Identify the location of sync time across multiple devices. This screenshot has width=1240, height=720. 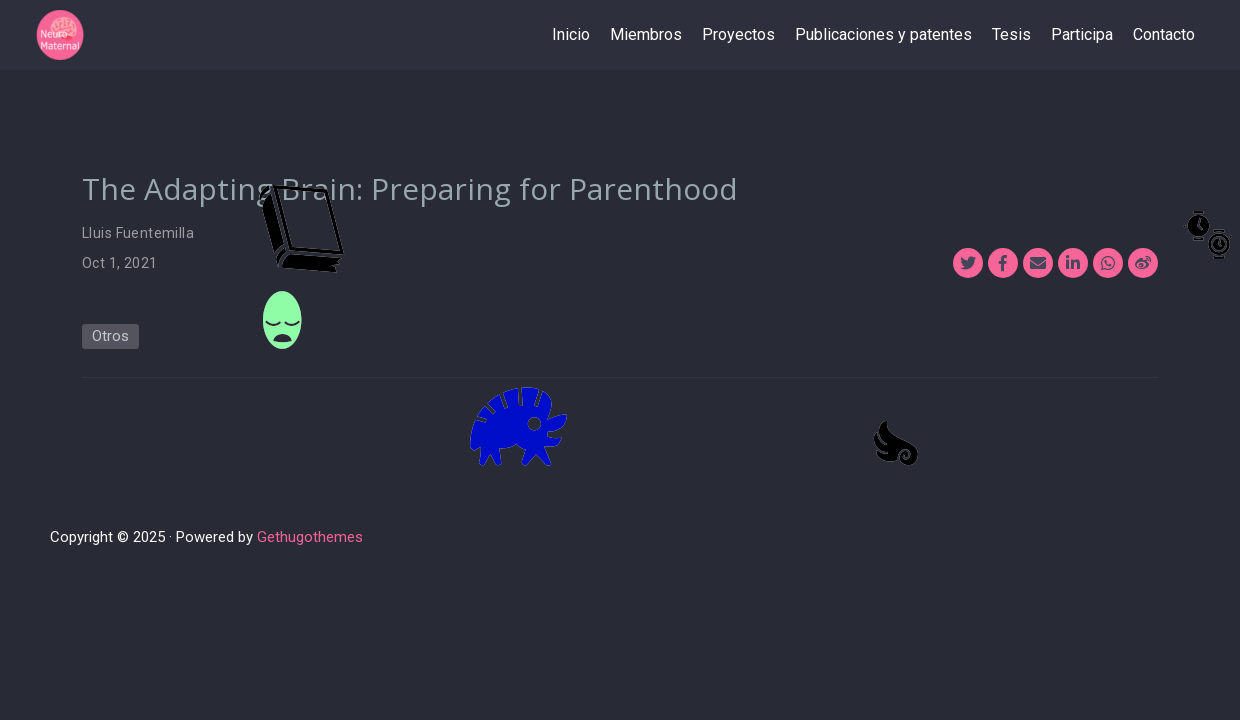
(1208, 235).